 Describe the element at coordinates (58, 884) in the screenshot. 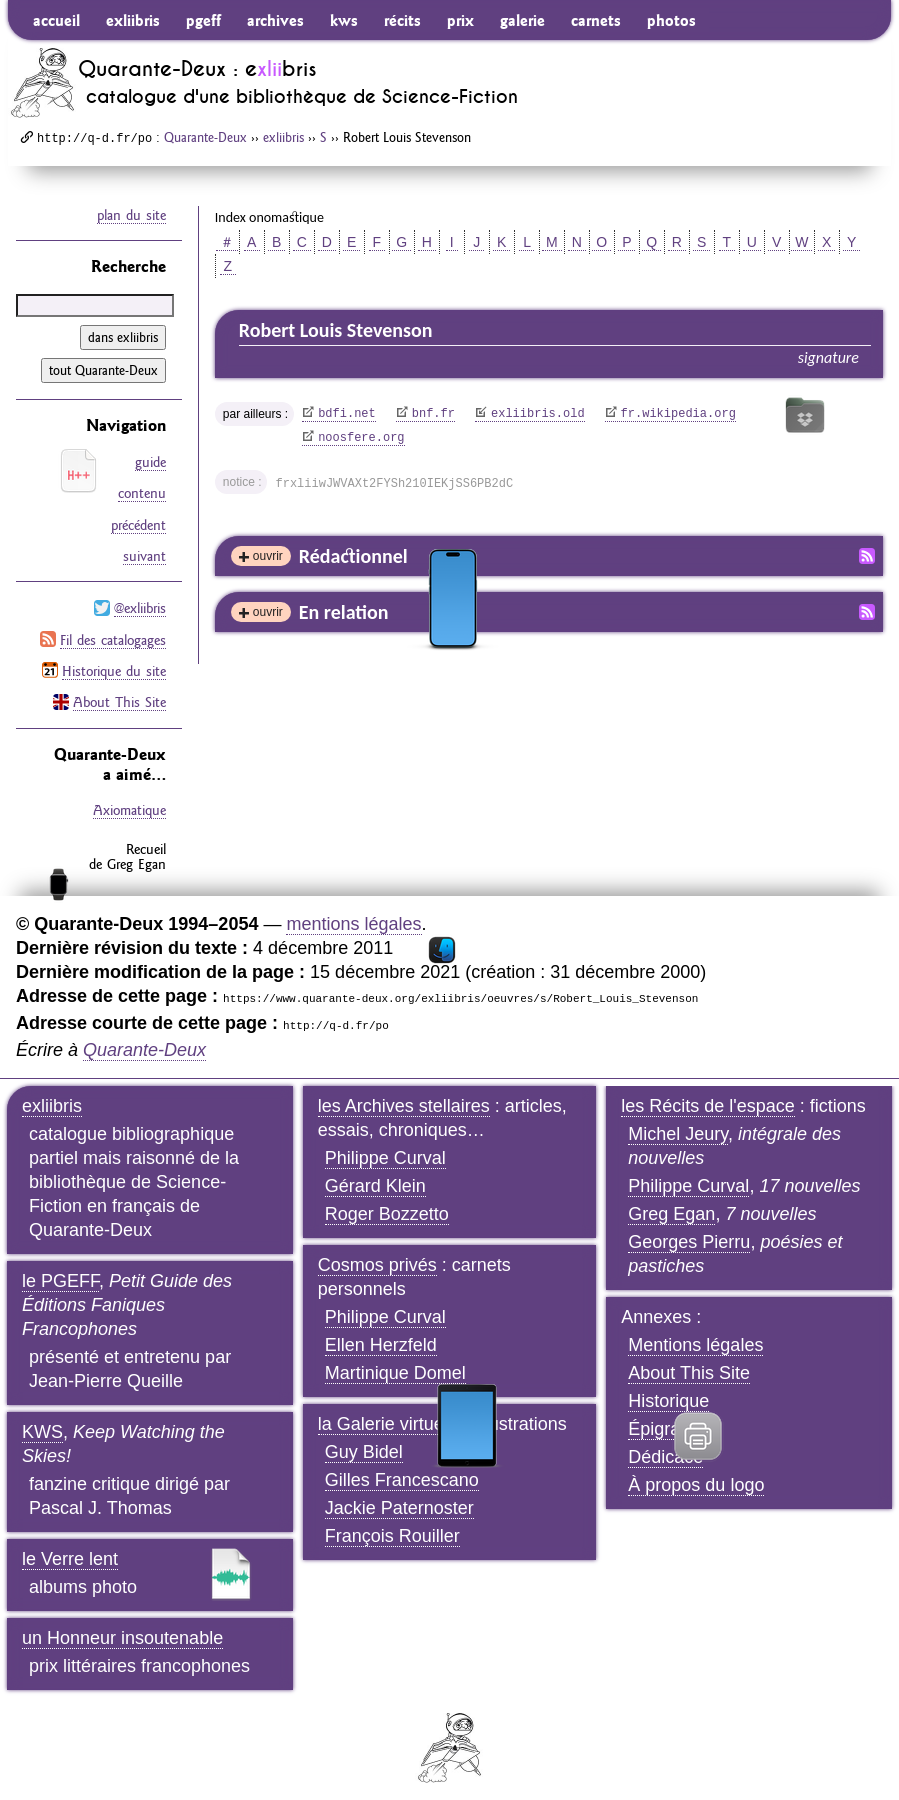

I see `apple watch series 5 or 6 device icon` at that location.